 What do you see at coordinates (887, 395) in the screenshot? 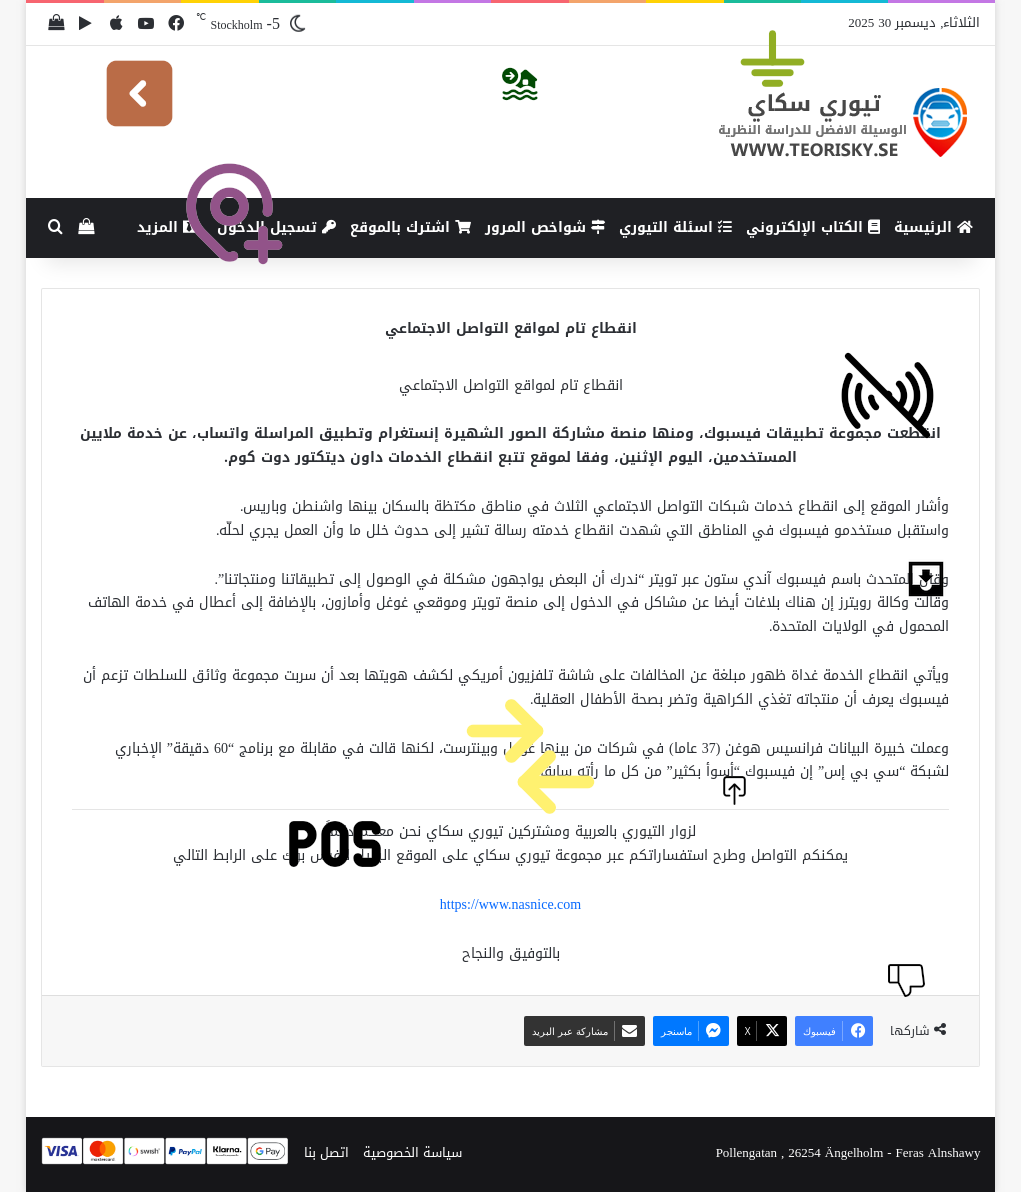
I see `no signal or connection unavailable` at bounding box center [887, 395].